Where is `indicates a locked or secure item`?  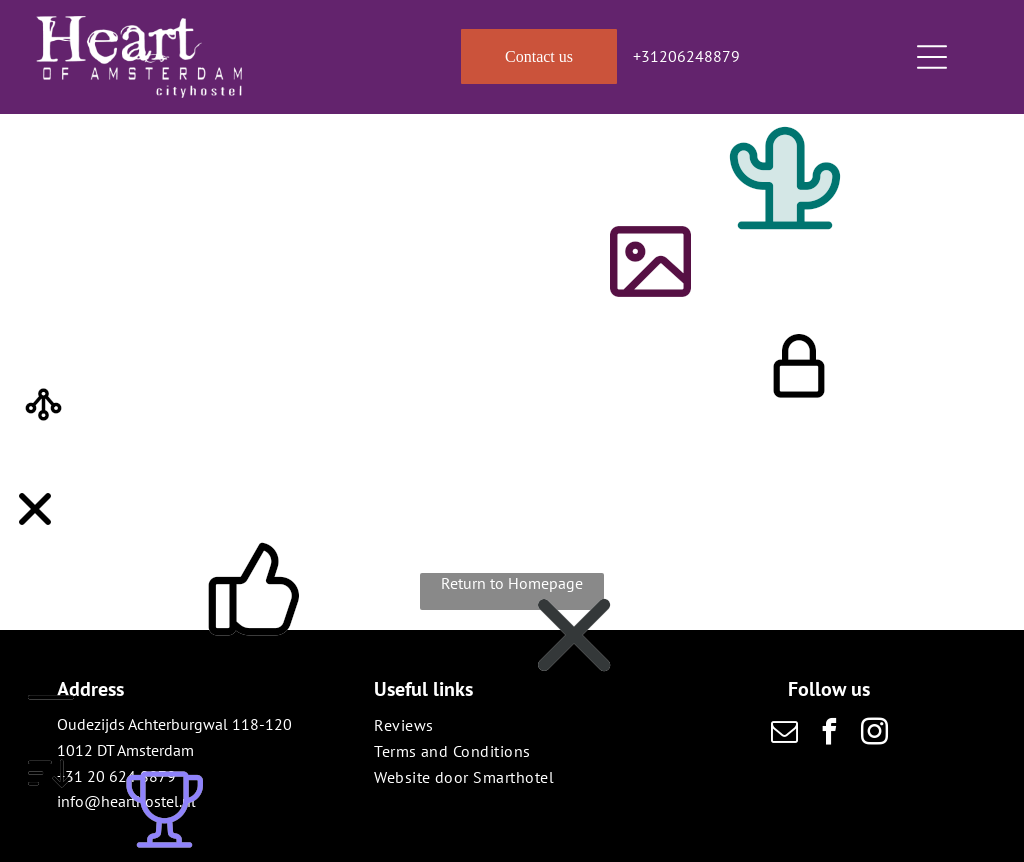 indicates a locked or secure item is located at coordinates (799, 368).